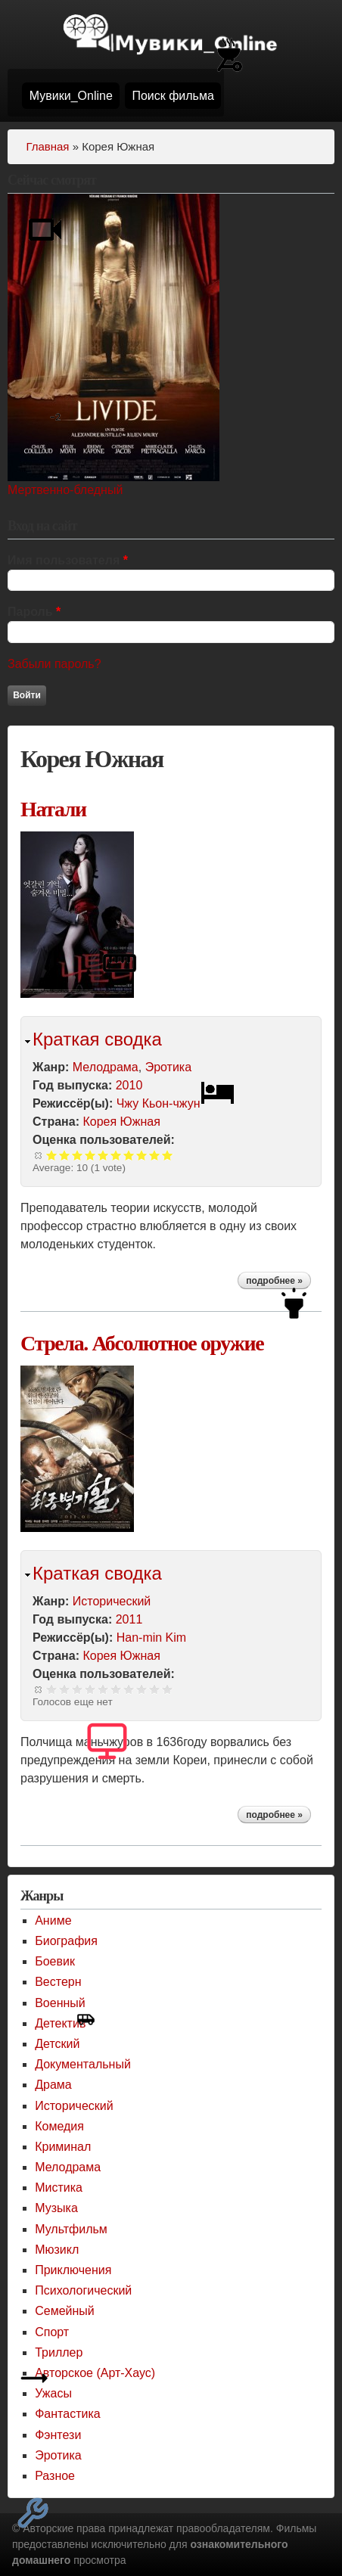 The width and height of the screenshot is (342, 2576). I want to click on highlight selected text, so click(294, 1303).